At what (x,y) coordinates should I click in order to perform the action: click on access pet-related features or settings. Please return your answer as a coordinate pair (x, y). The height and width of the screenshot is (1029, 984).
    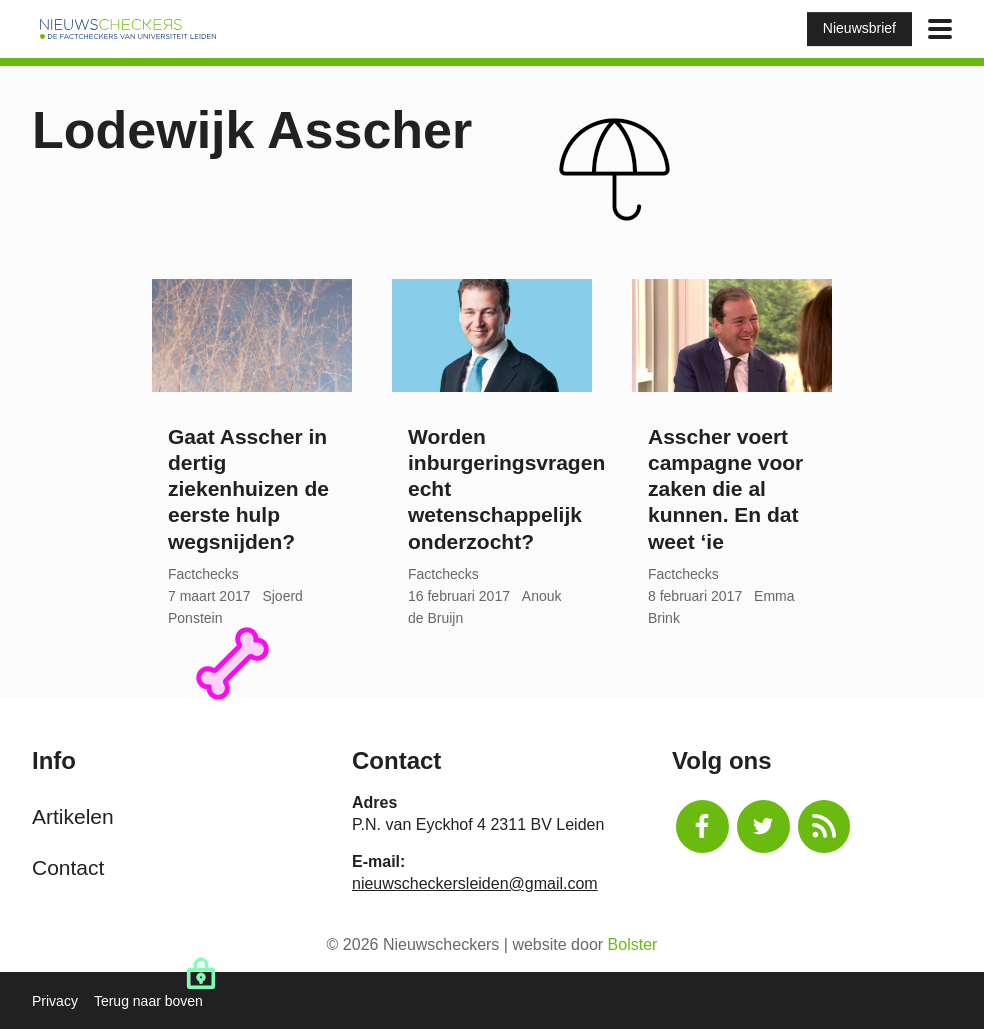
    Looking at the image, I should click on (232, 663).